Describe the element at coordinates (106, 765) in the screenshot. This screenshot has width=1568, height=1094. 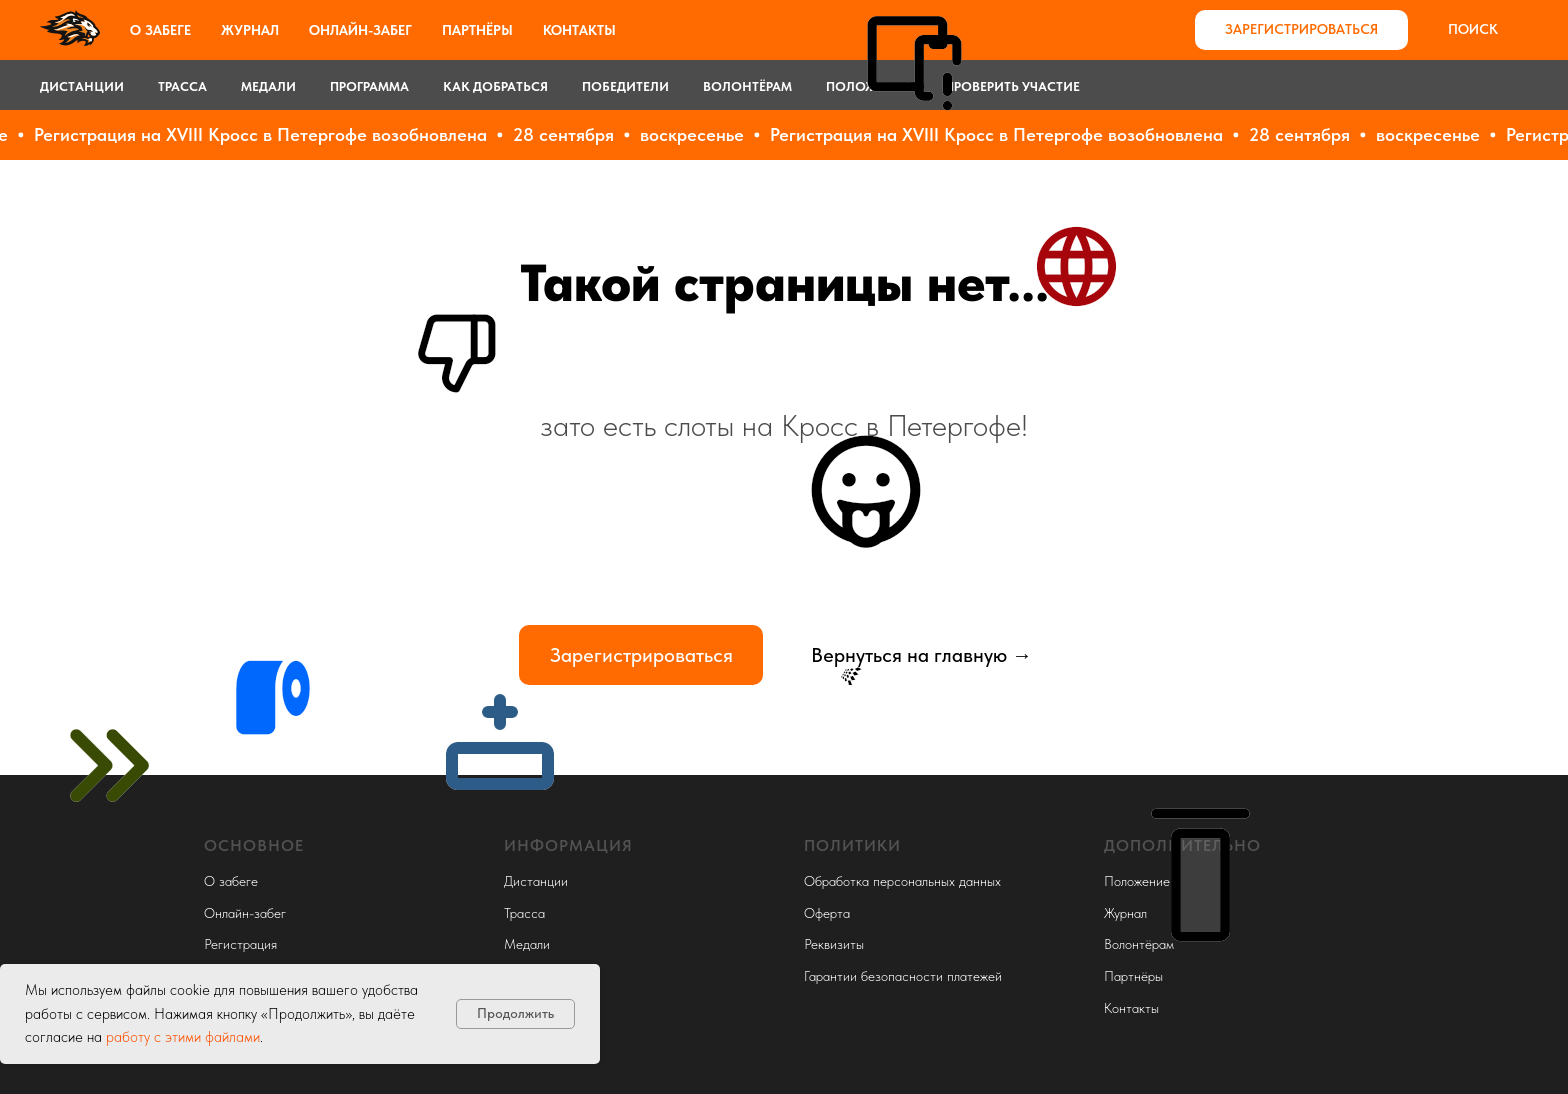
I see `skip forward or advance to next item` at that location.